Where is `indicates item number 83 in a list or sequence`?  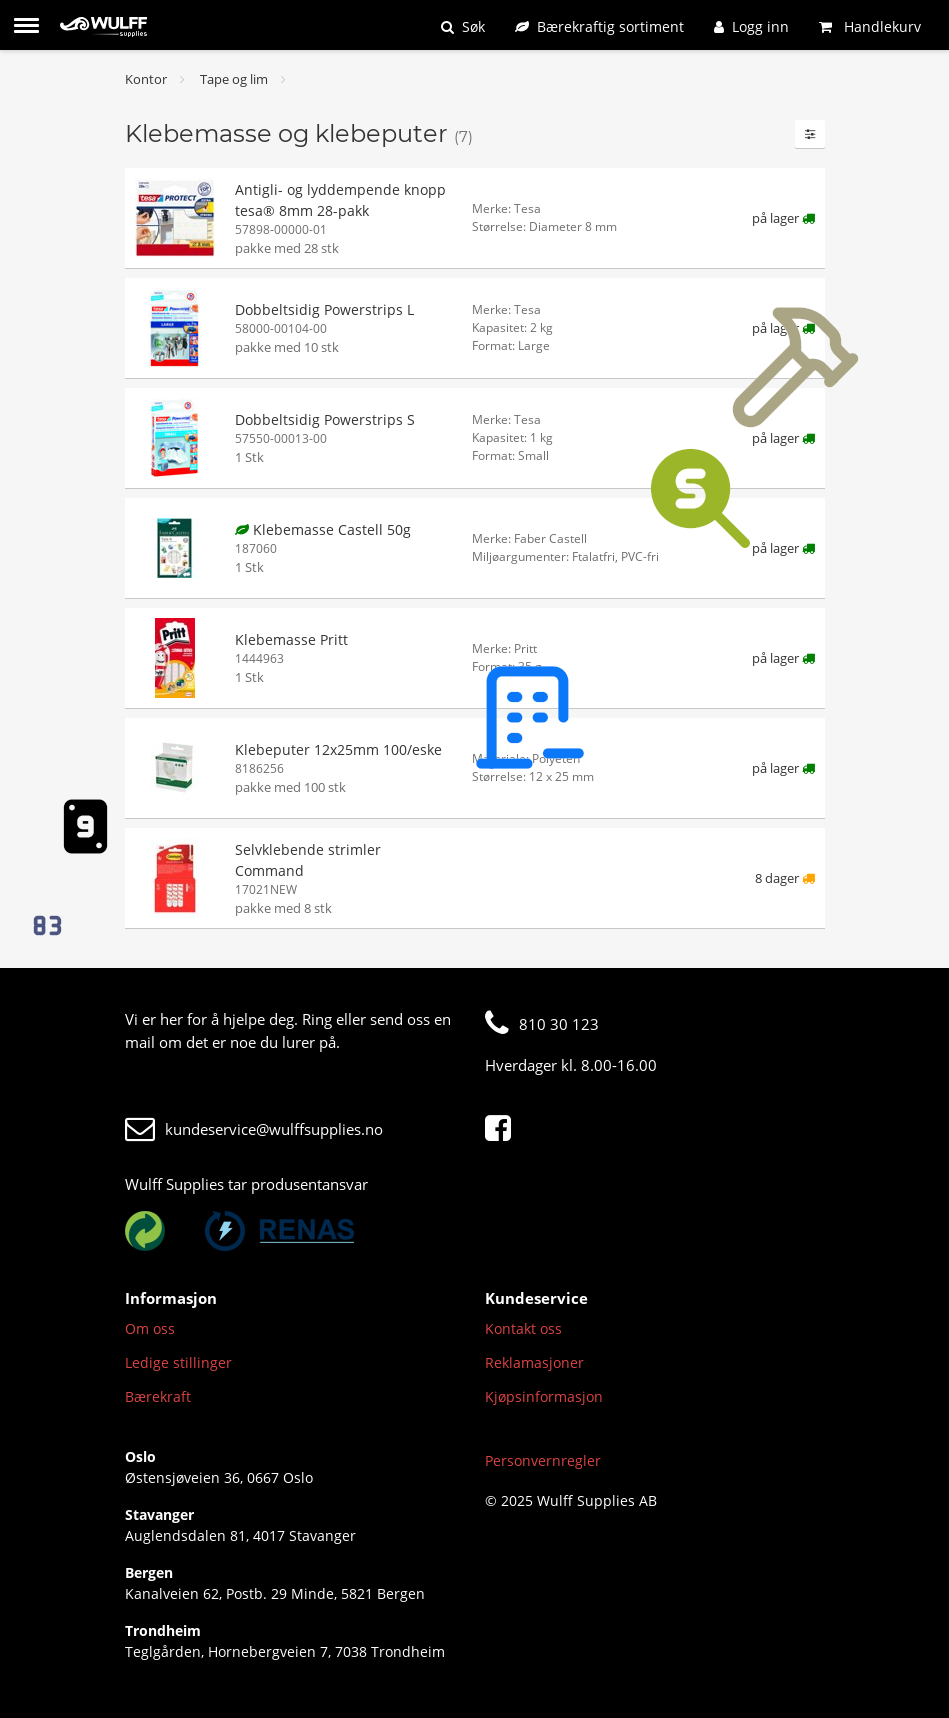
indicates item number 83 in a list or sequence is located at coordinates (47, 925).